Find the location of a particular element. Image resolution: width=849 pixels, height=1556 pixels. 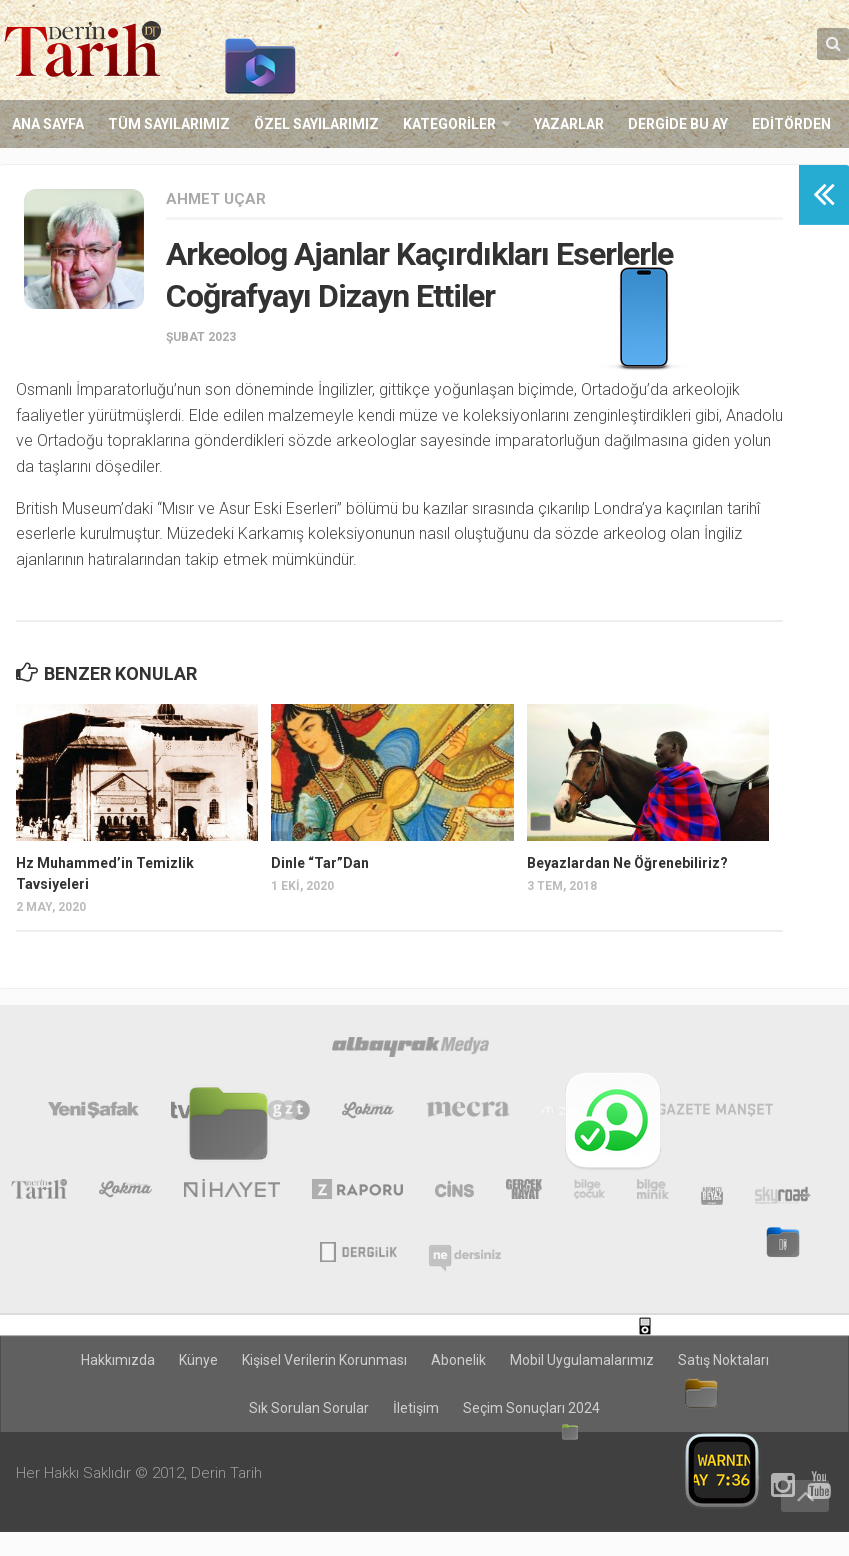

open a folder or directory is located at coordinates (570, 1432).